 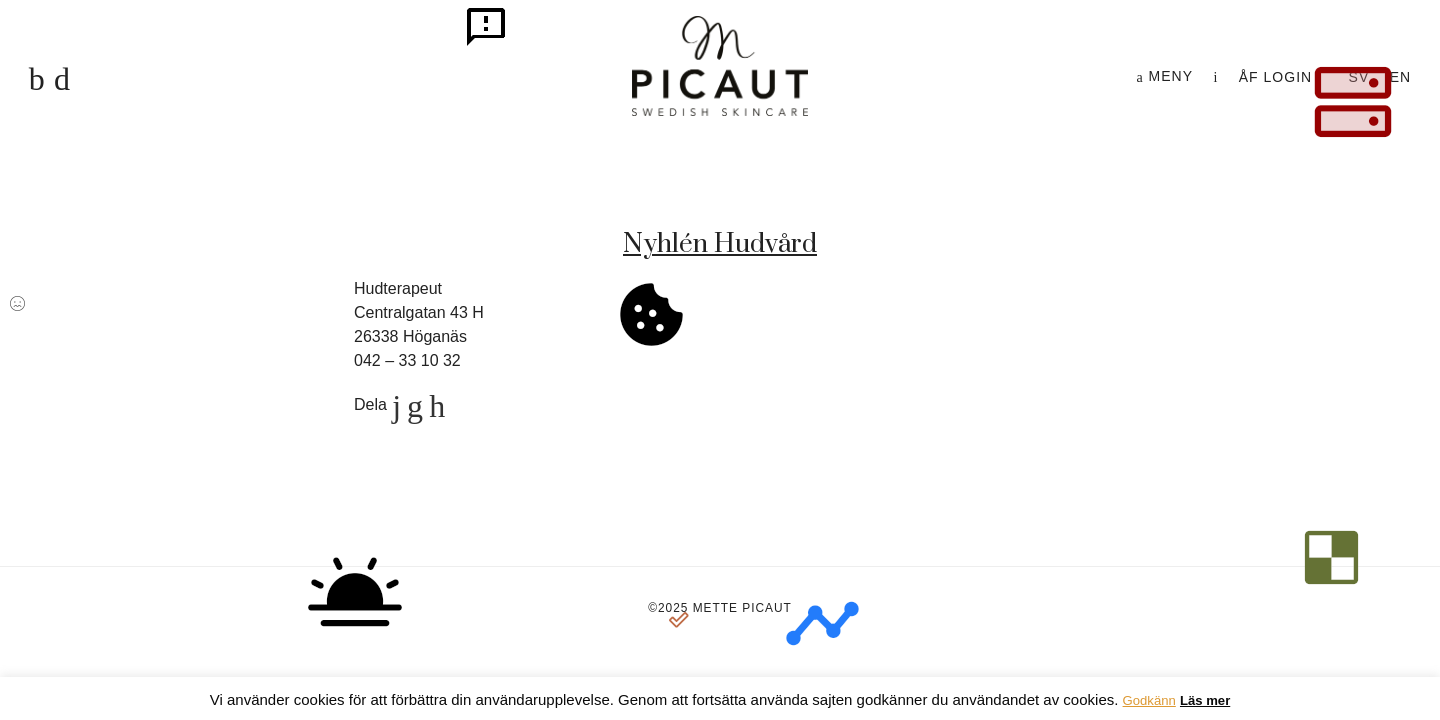 I want to click on indicates an error or something went wrong, so click(x=17, y=303).